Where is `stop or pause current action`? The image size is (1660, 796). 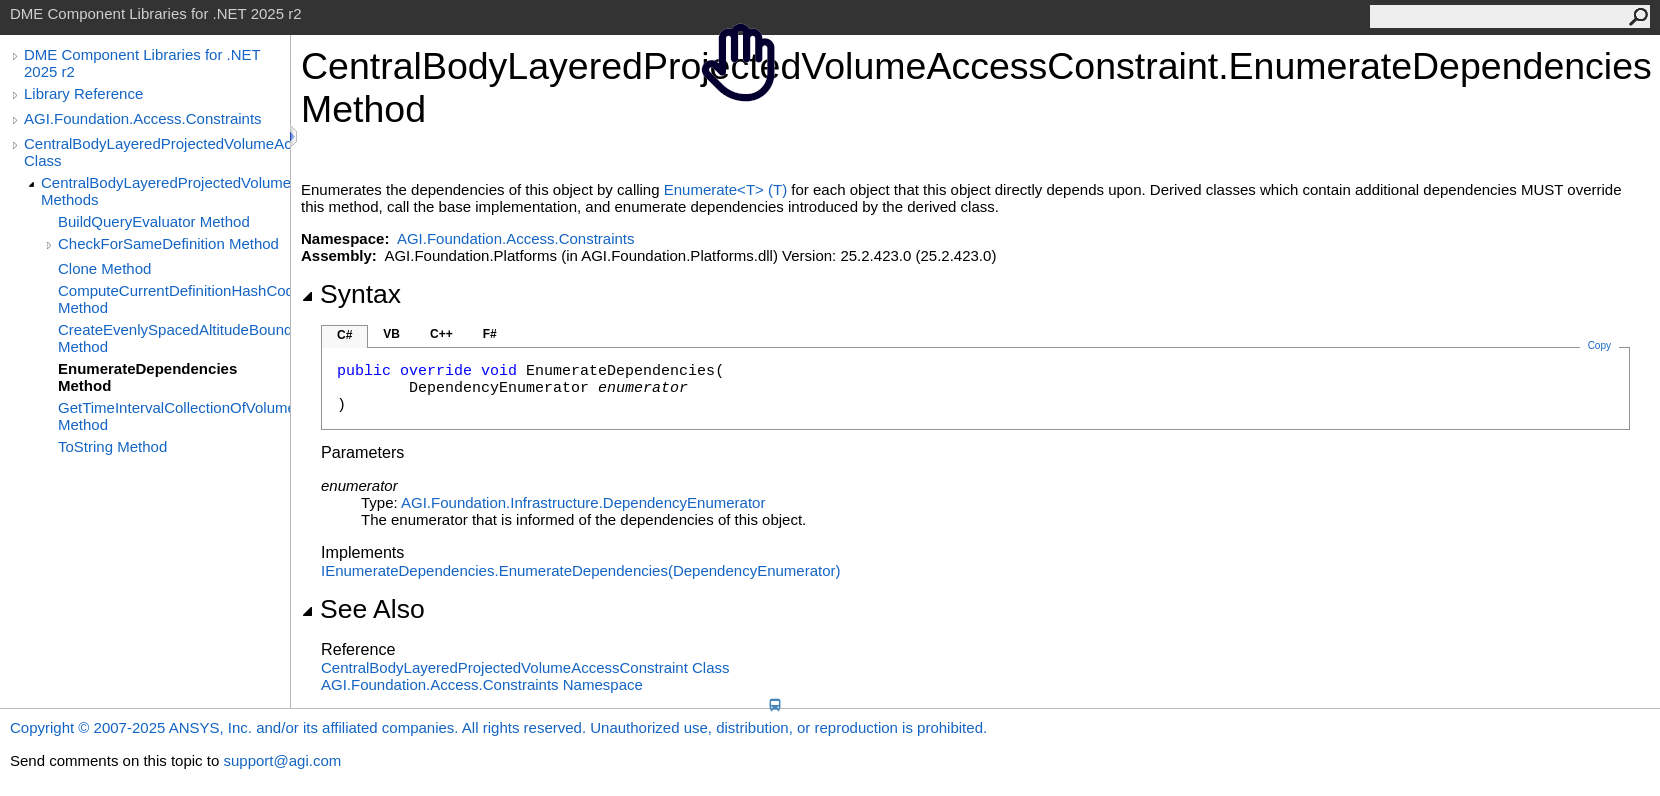 stop or pause current action is located at coordinates (740, 62).